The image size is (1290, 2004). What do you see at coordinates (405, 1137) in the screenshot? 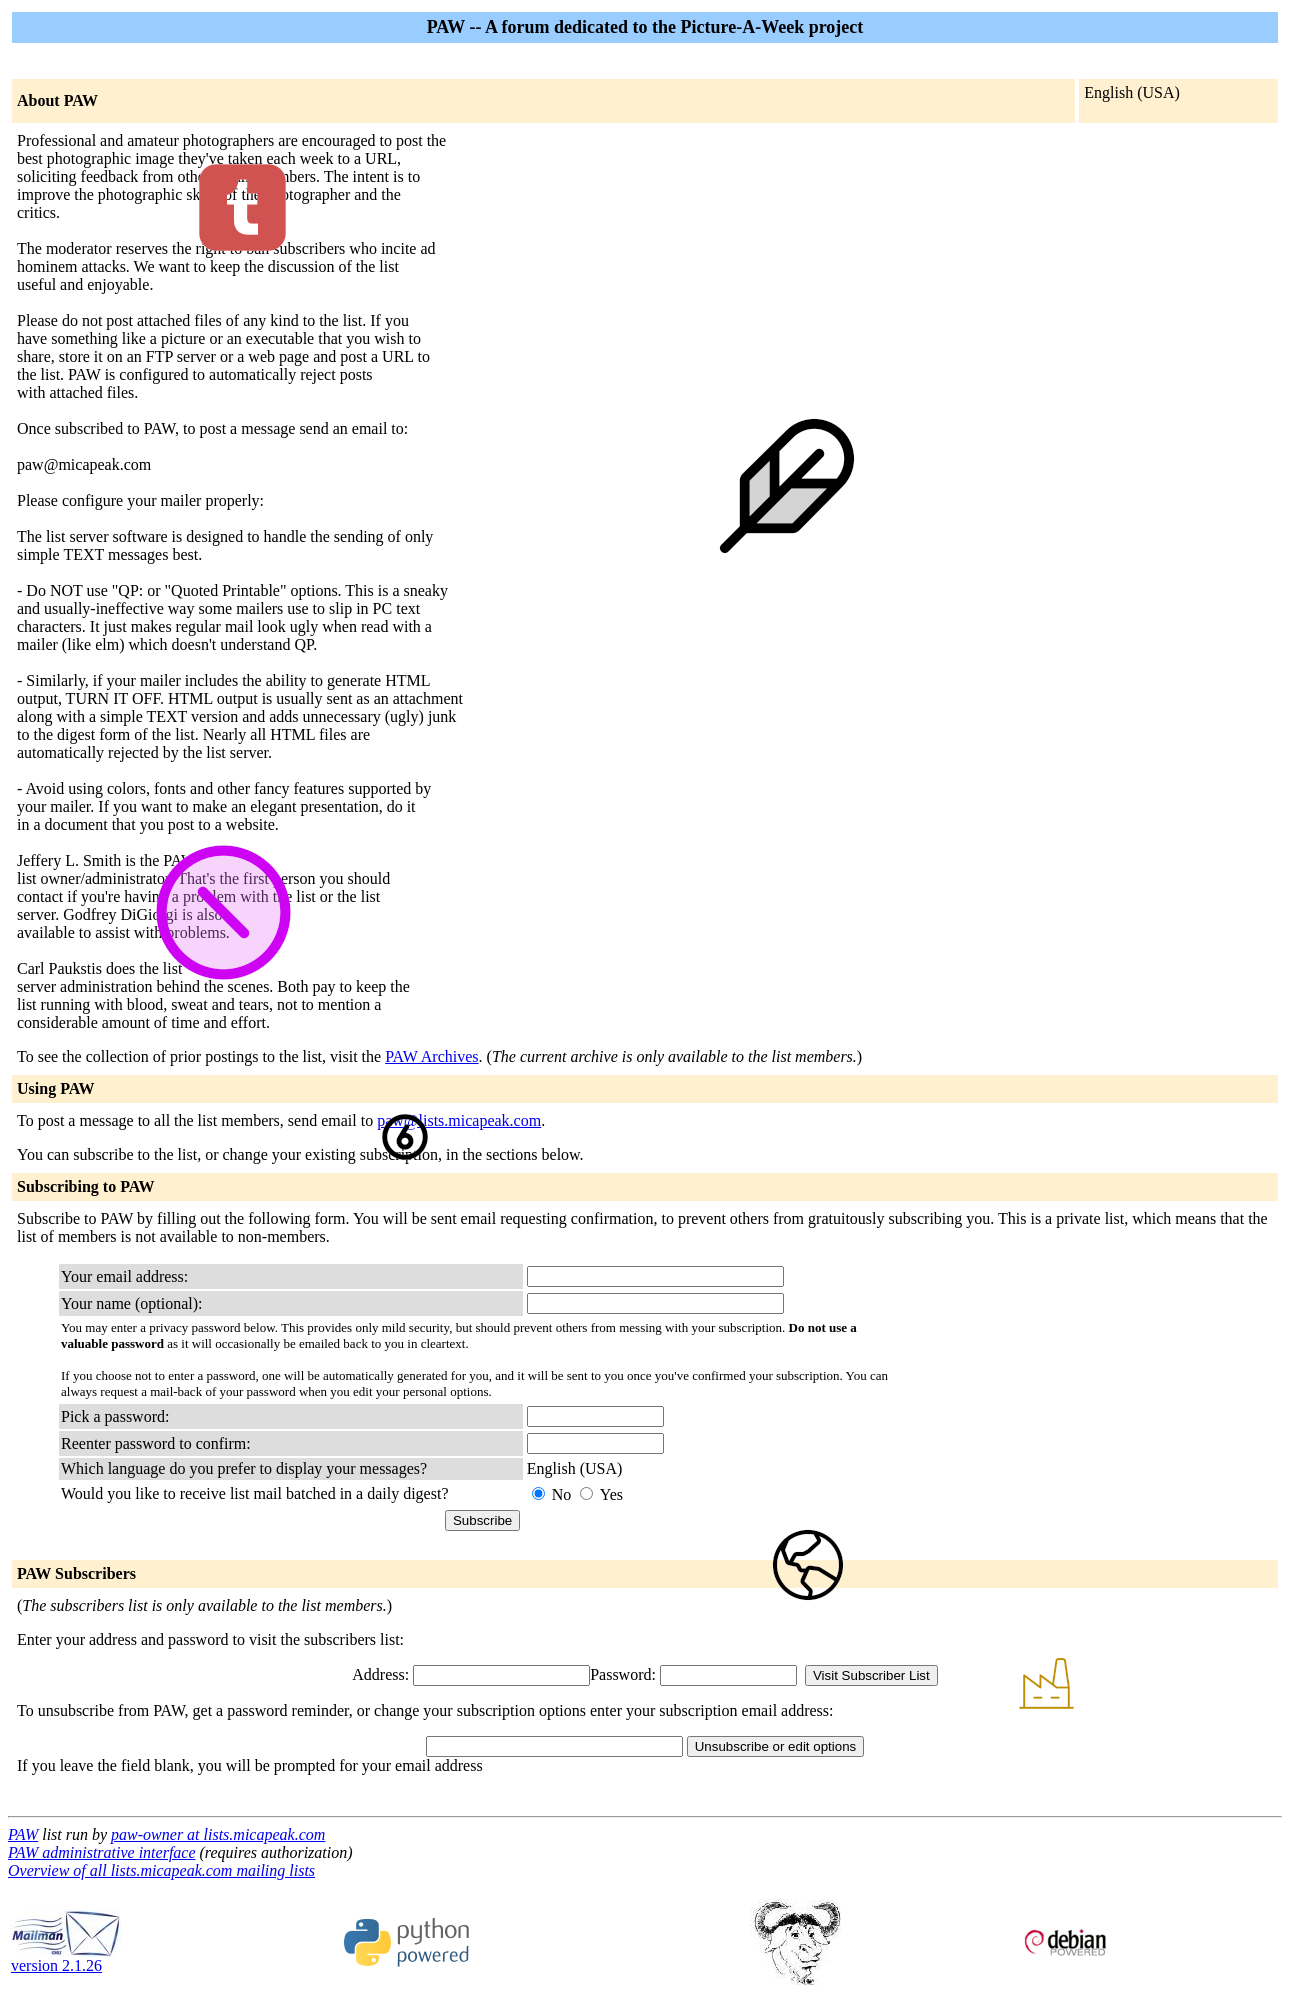
I see `indicates step six in a numbered sequence` at bounding box center [405, 1137].